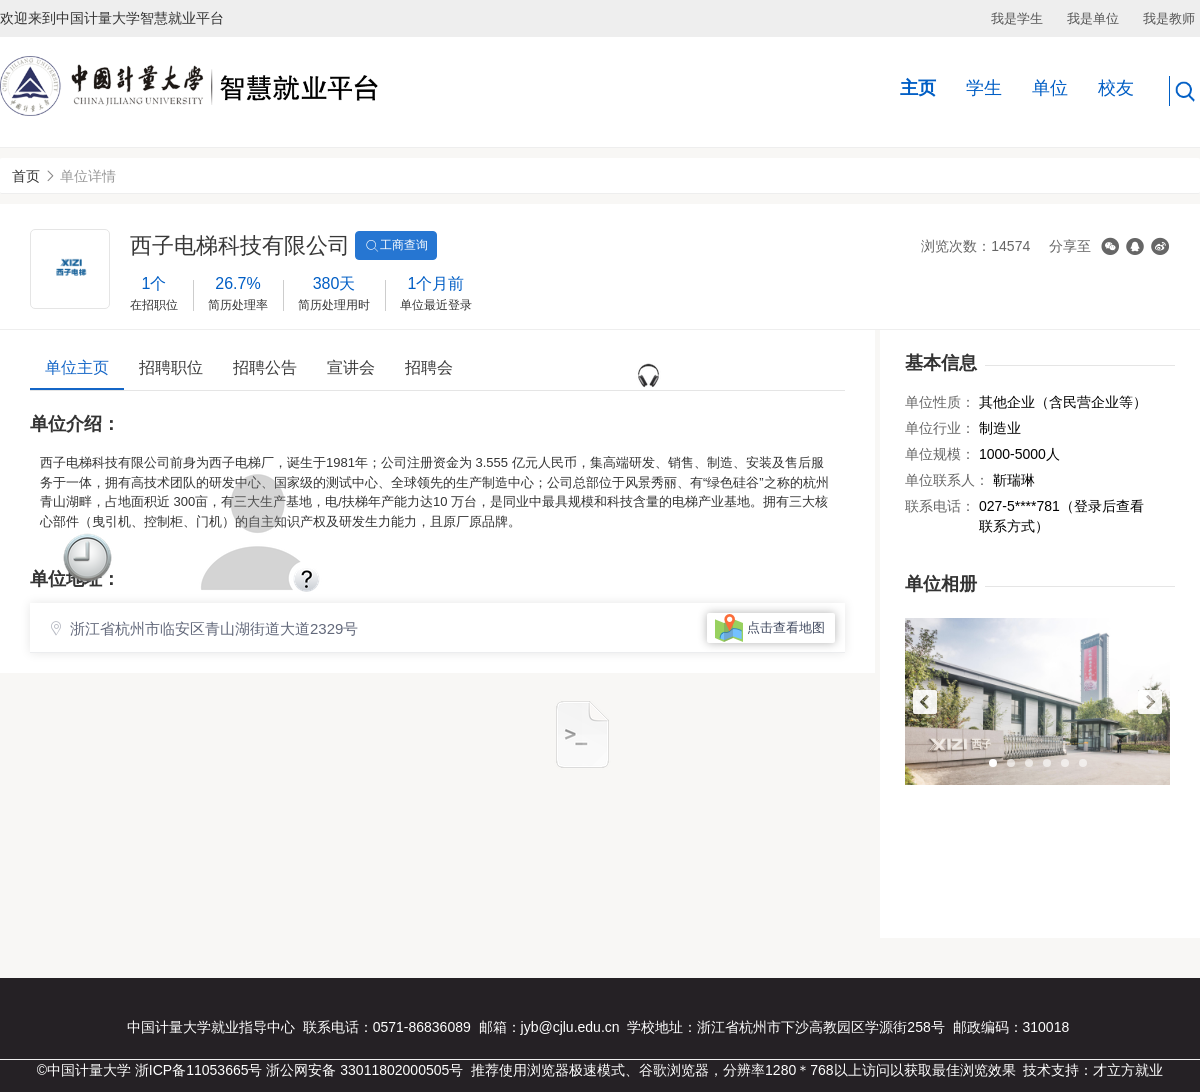 The height and width of the screenshot is (1092, 1200). Describe the element at coordinates (648, 375) in the screenshot. I see `connect bluetooth headphones` at that location.